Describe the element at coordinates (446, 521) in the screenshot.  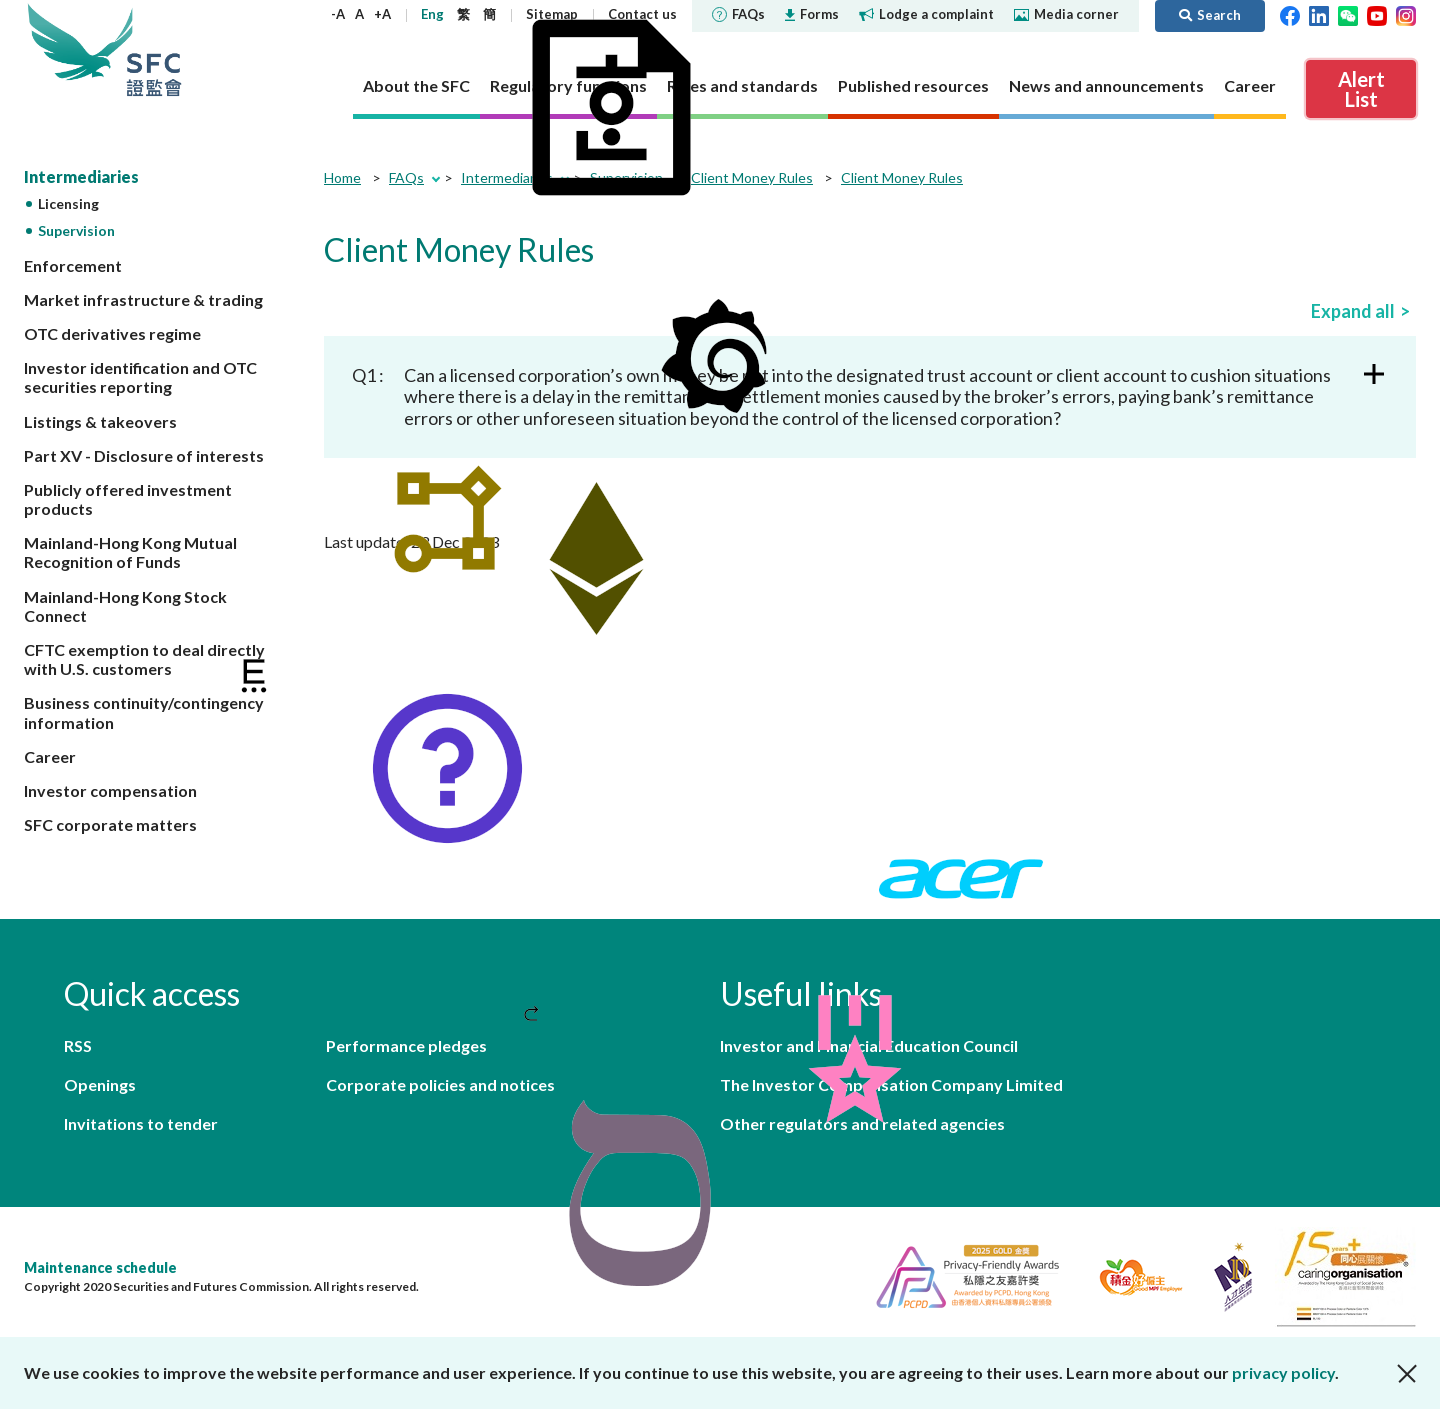
I see `create or edit a flowchart` at that location.